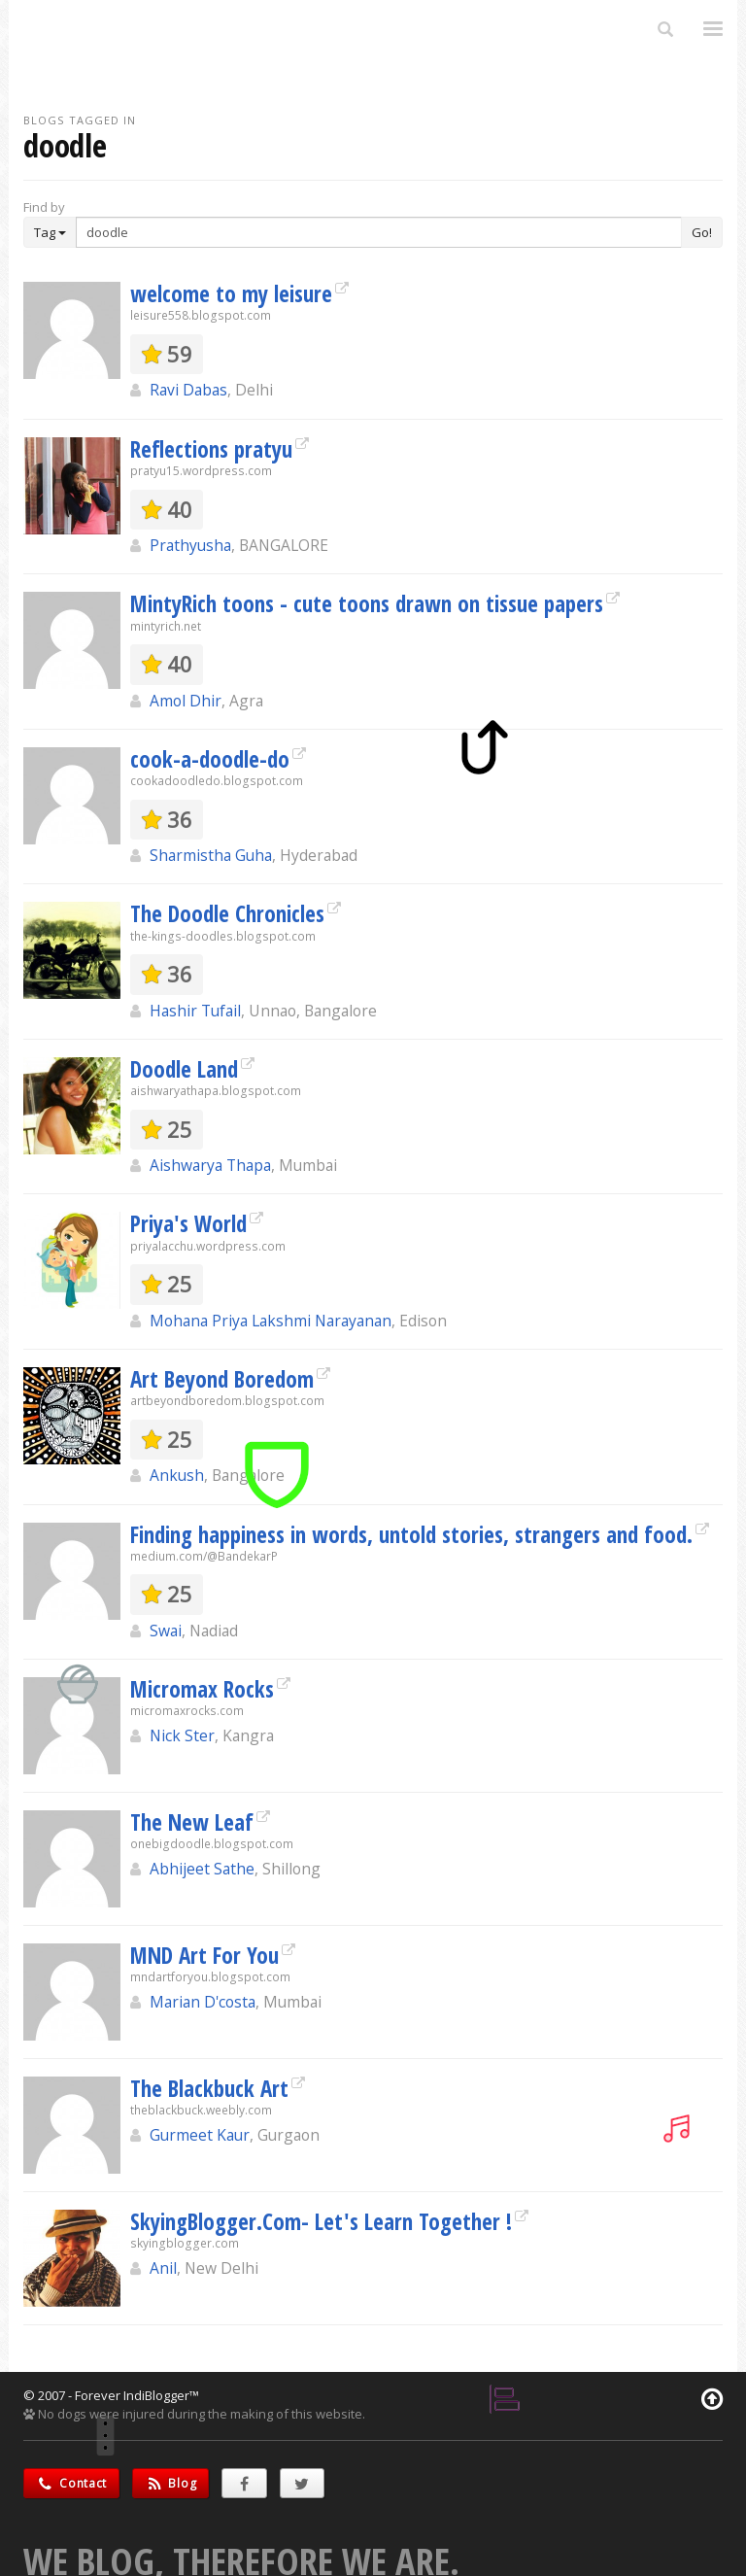  What do you see at coordinates (678, 2129) in the screenshot?
I see `access music or audio library` at bounding box center [678, 2129].